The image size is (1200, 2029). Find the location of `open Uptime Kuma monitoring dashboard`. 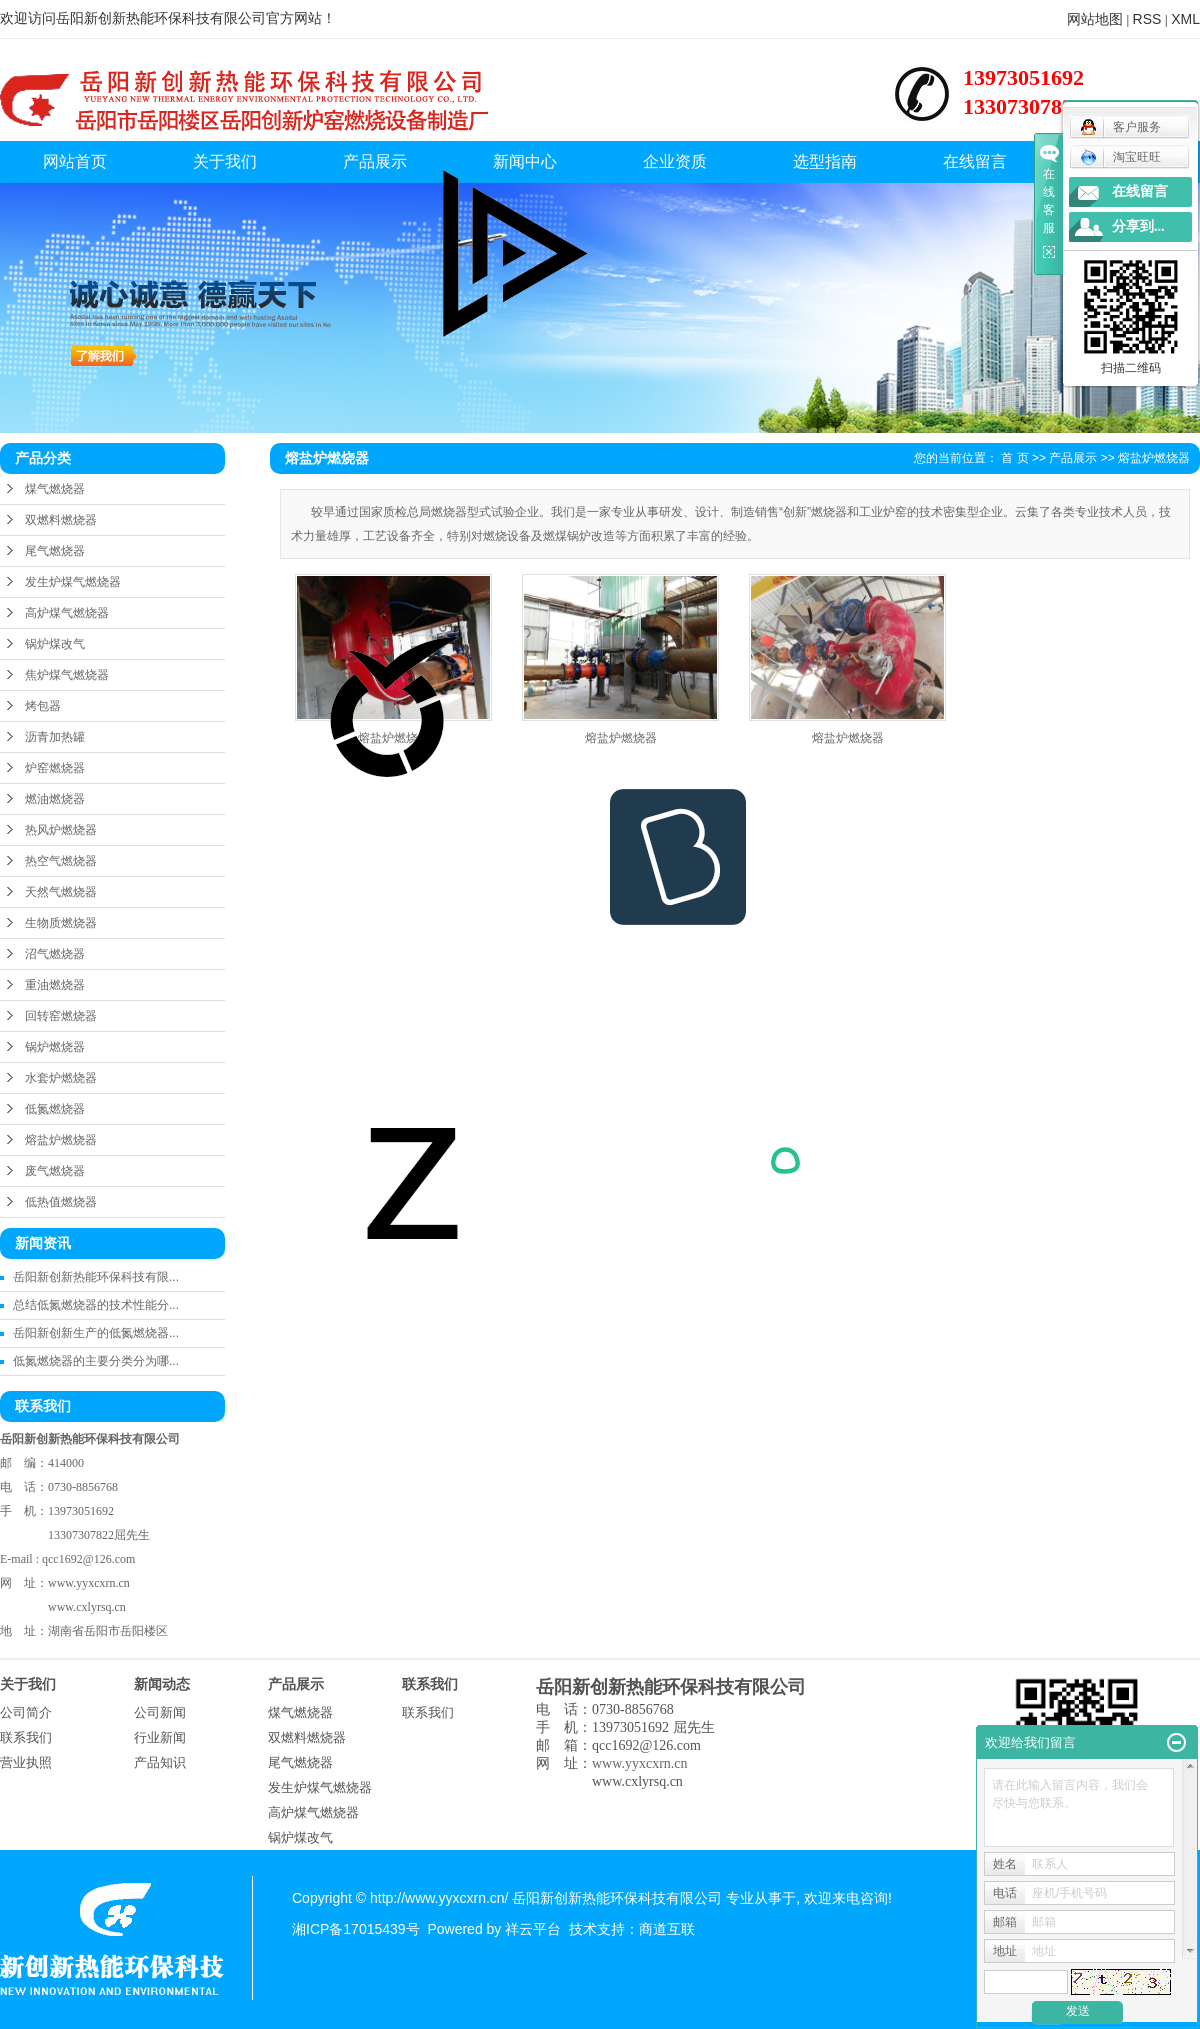

open Uptime Kuma monitoring dashboard is located at coordinates (785, 1160).